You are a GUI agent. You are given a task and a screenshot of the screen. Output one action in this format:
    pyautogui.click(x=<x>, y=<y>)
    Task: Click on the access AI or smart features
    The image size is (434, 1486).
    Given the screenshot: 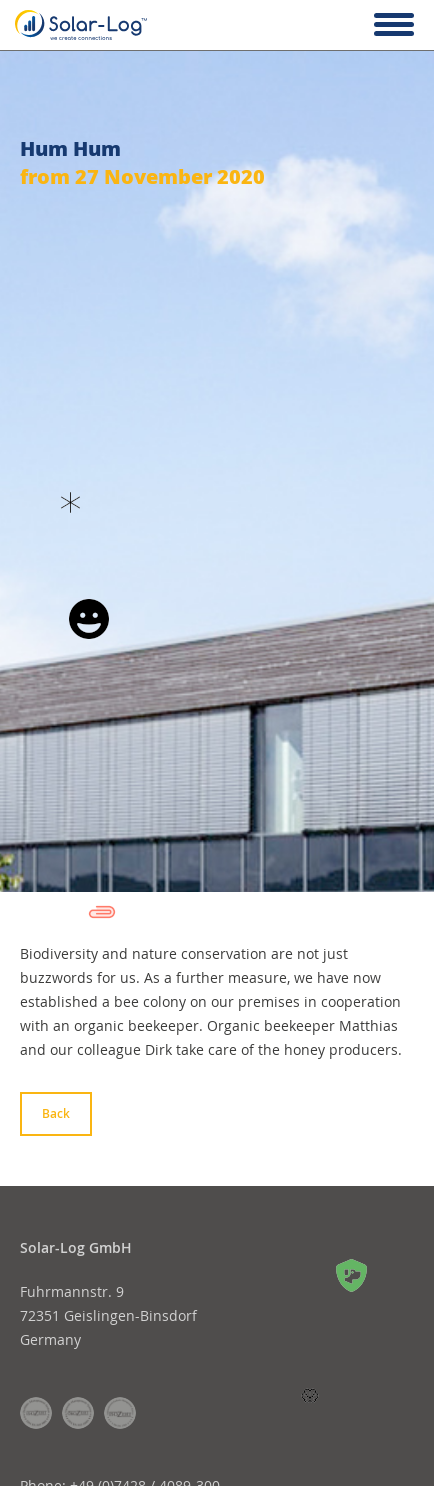 What is the action you would take?
    pyautogui.click(x=310, y=1396)
    